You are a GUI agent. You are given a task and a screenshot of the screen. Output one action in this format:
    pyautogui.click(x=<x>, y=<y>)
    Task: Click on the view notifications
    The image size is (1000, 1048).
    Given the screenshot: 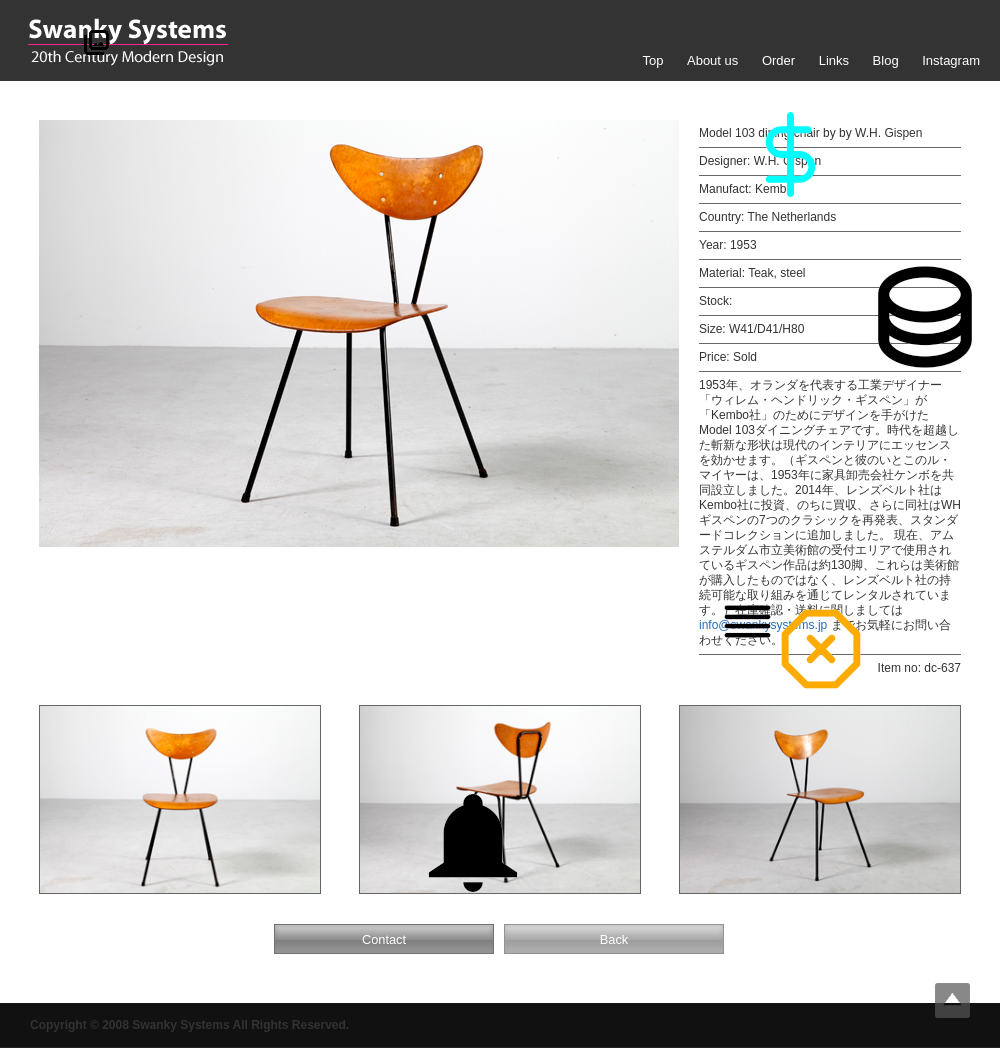 What is the action you would take?
    pyautogui.click(x=473, y=843)
    